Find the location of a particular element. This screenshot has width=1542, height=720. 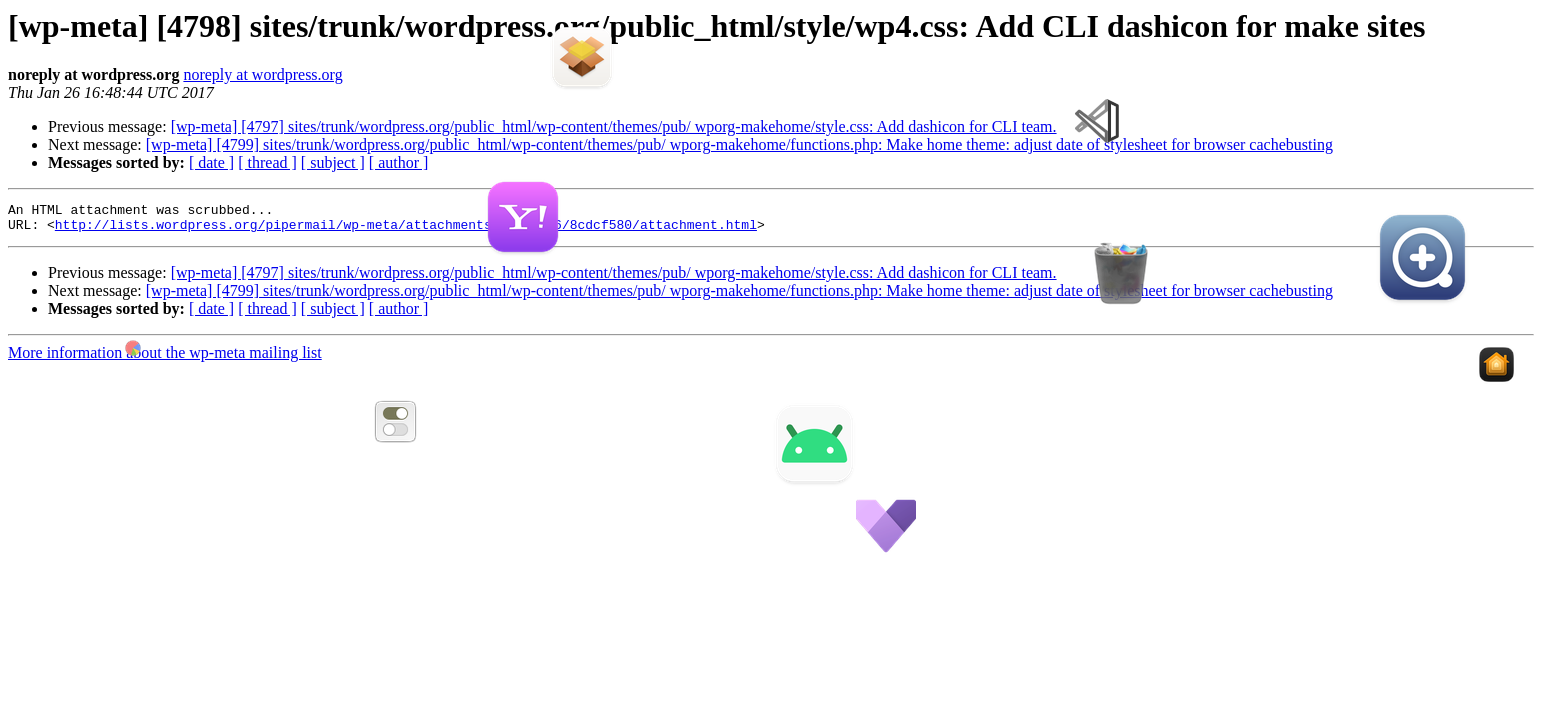

trash bin with items ready to be emptied is located at coordinates (1121, 274).